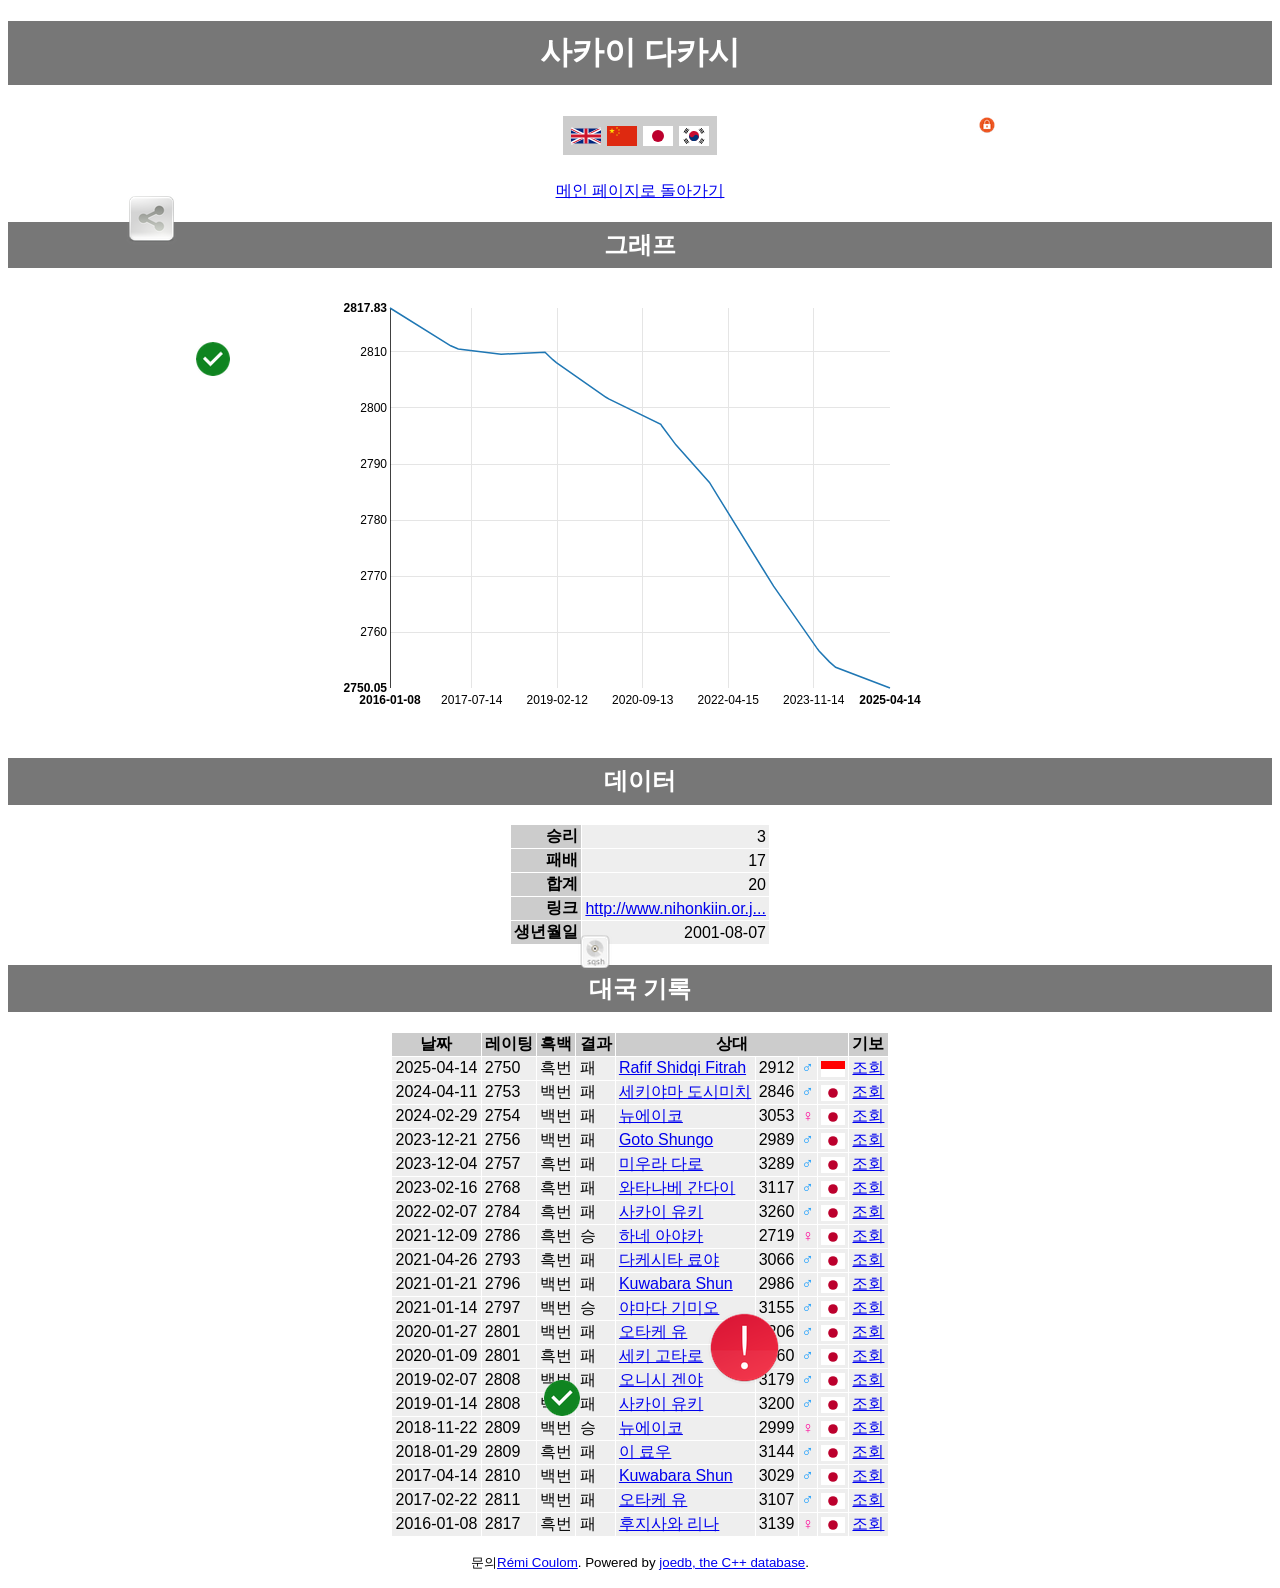  What do you see at coordinates (987, 125) in the screenshot?
I see `indicates a file or folder is read-only` at bounding box center [987, 125].